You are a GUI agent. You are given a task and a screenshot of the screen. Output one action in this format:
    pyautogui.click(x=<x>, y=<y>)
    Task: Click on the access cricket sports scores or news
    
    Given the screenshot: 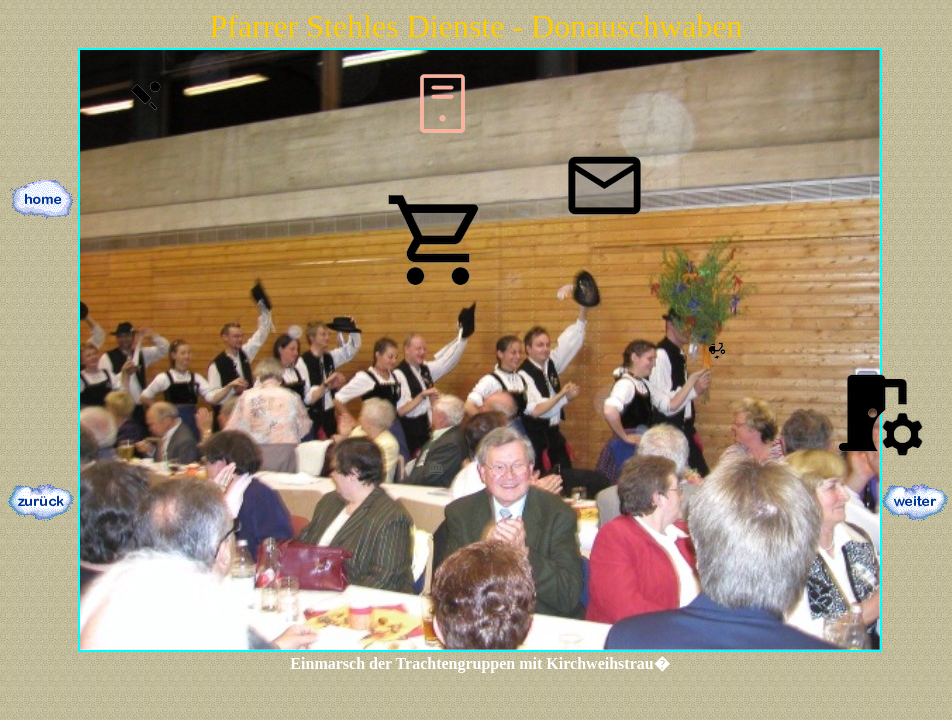 What is the action you would take?
    pyautogui.click(x=146, y=96)
    